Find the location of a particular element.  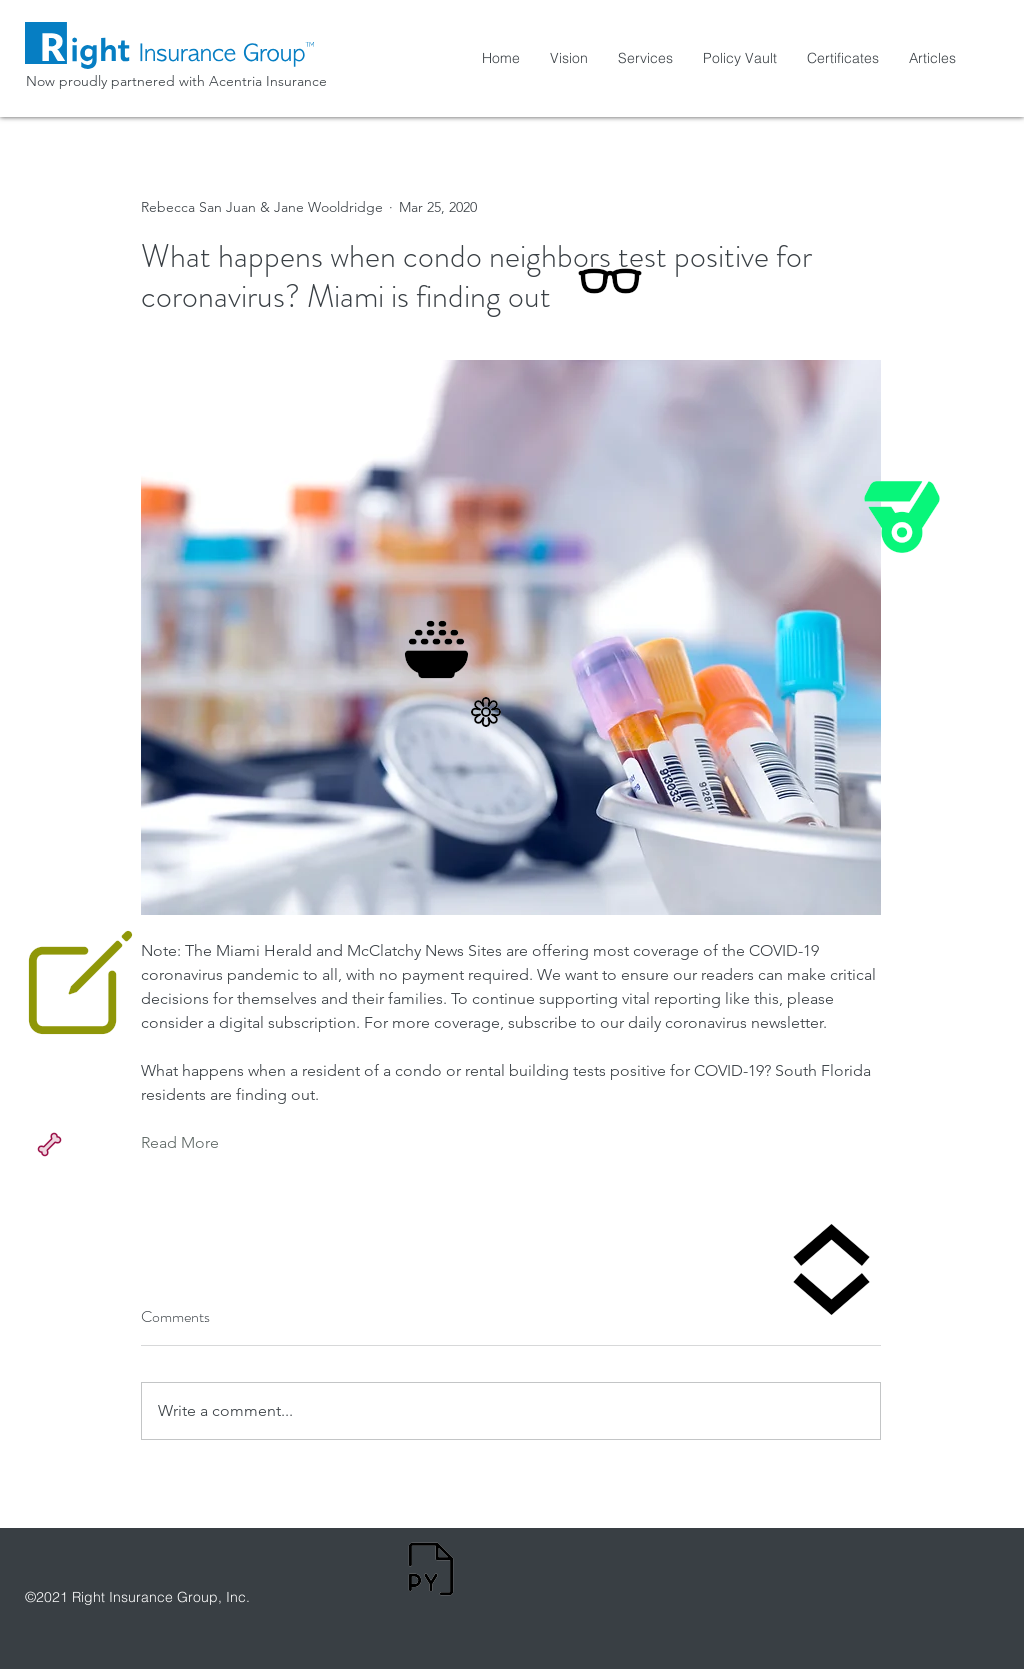

access garden or plant care features is located at coordinates (486, 712).